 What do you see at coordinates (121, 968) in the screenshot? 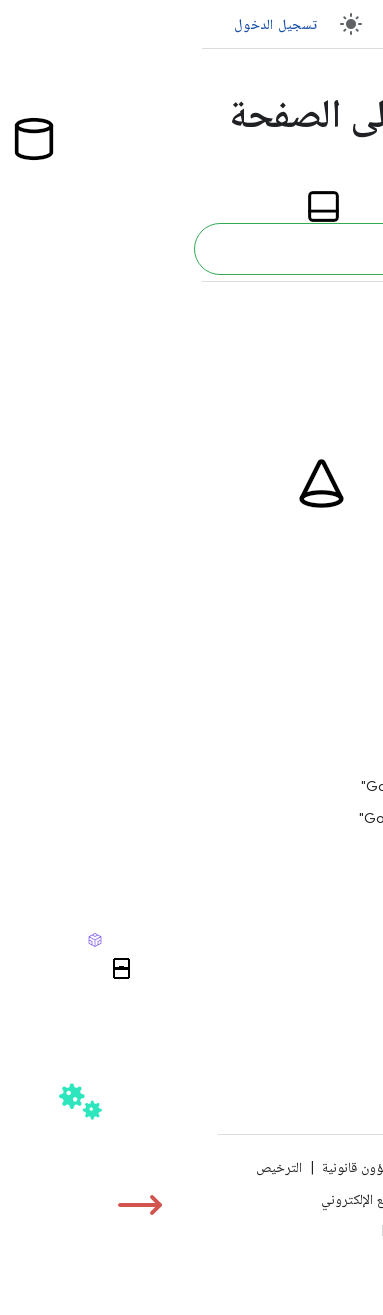
I see `view window sensor status` at bounding box center [121, 968].